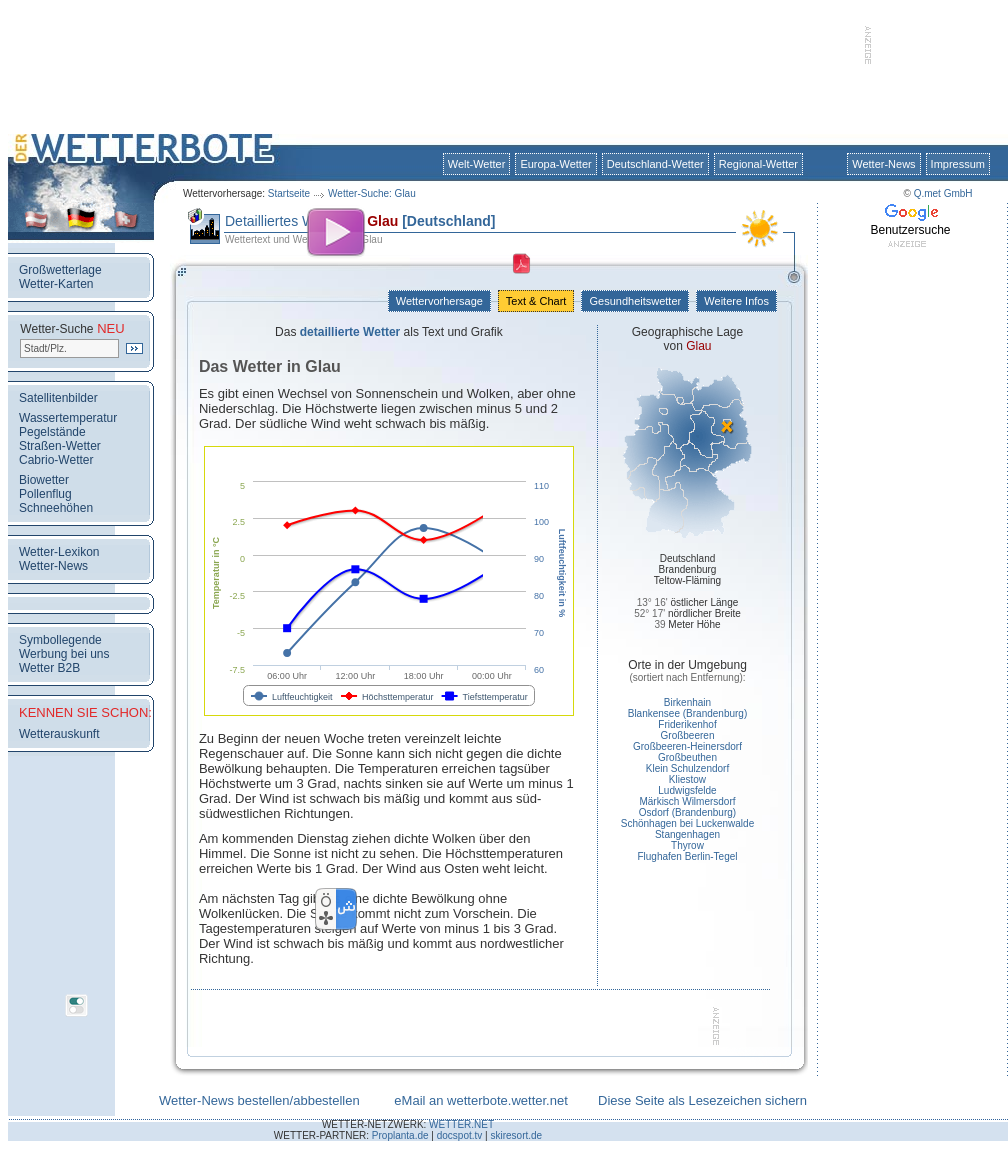 The height and width of the screenshot is (1167, 1008). I want to click on open gnome tweaks to customize desktop settings, so click(76, 1005).